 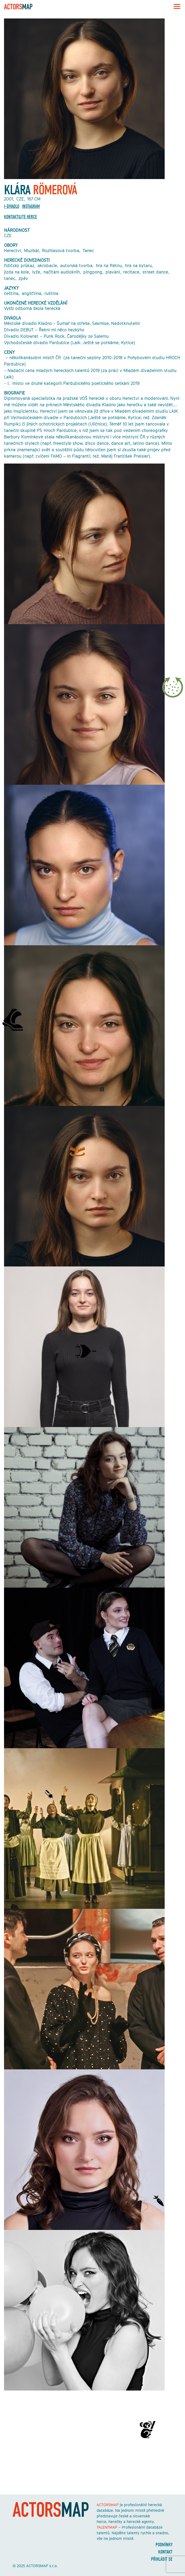 I want to click on decorative geometric pattern or ornamental design element, so click(x=102, y=1089).